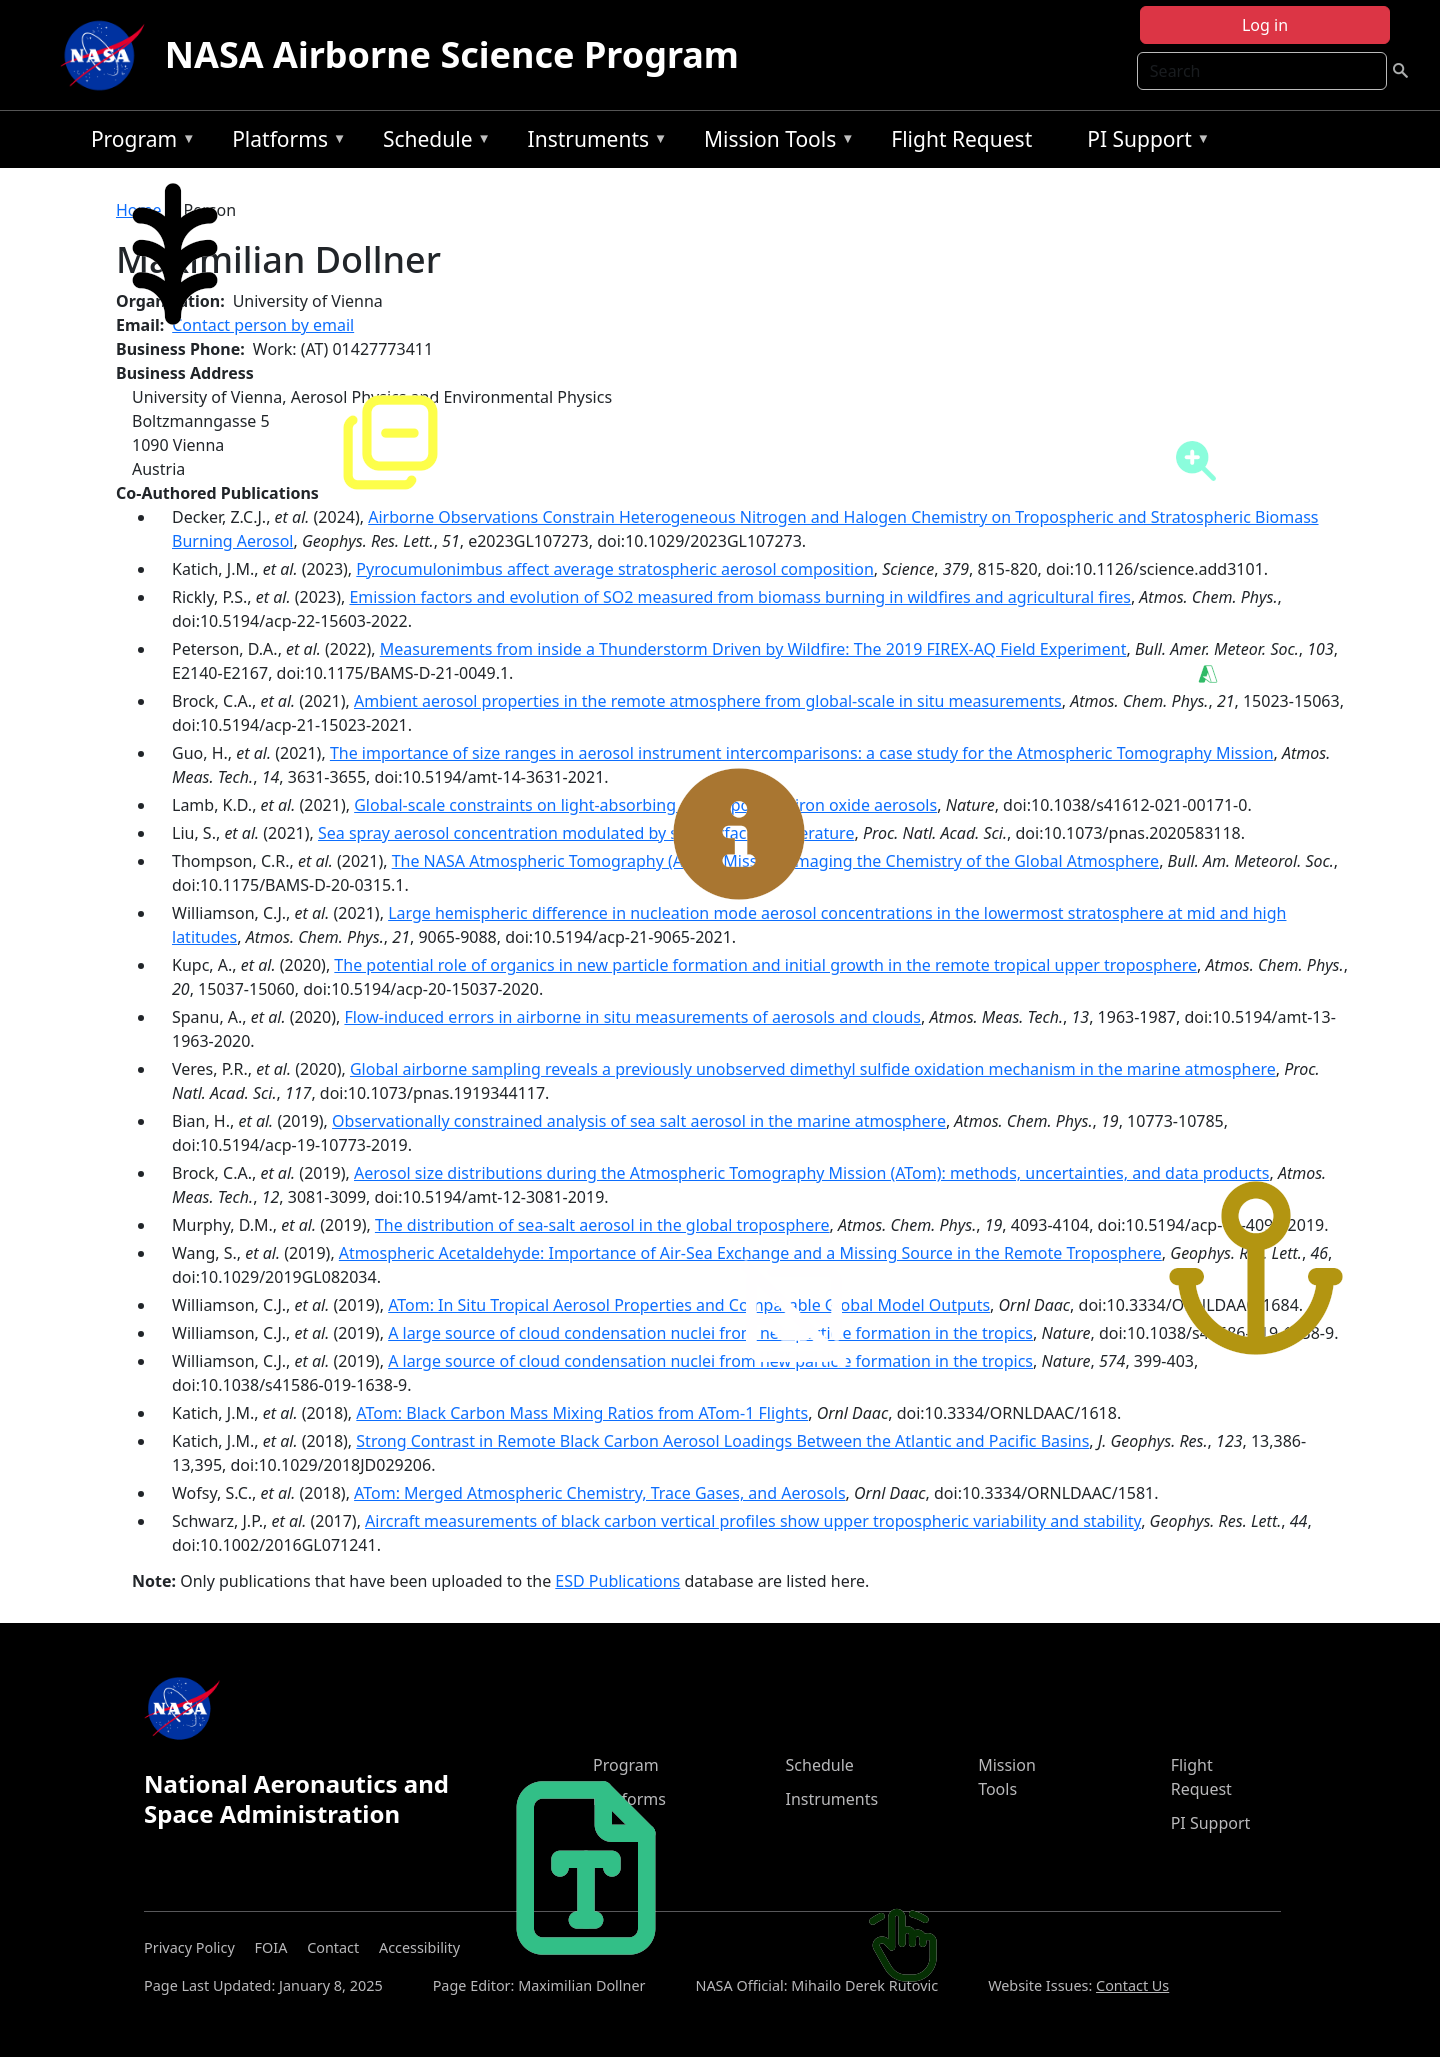  What do you see at coordinates (1256, 1268) in the screenshot?
I see `anchor element to a fixed position` at bounding box center [1256, 1268].